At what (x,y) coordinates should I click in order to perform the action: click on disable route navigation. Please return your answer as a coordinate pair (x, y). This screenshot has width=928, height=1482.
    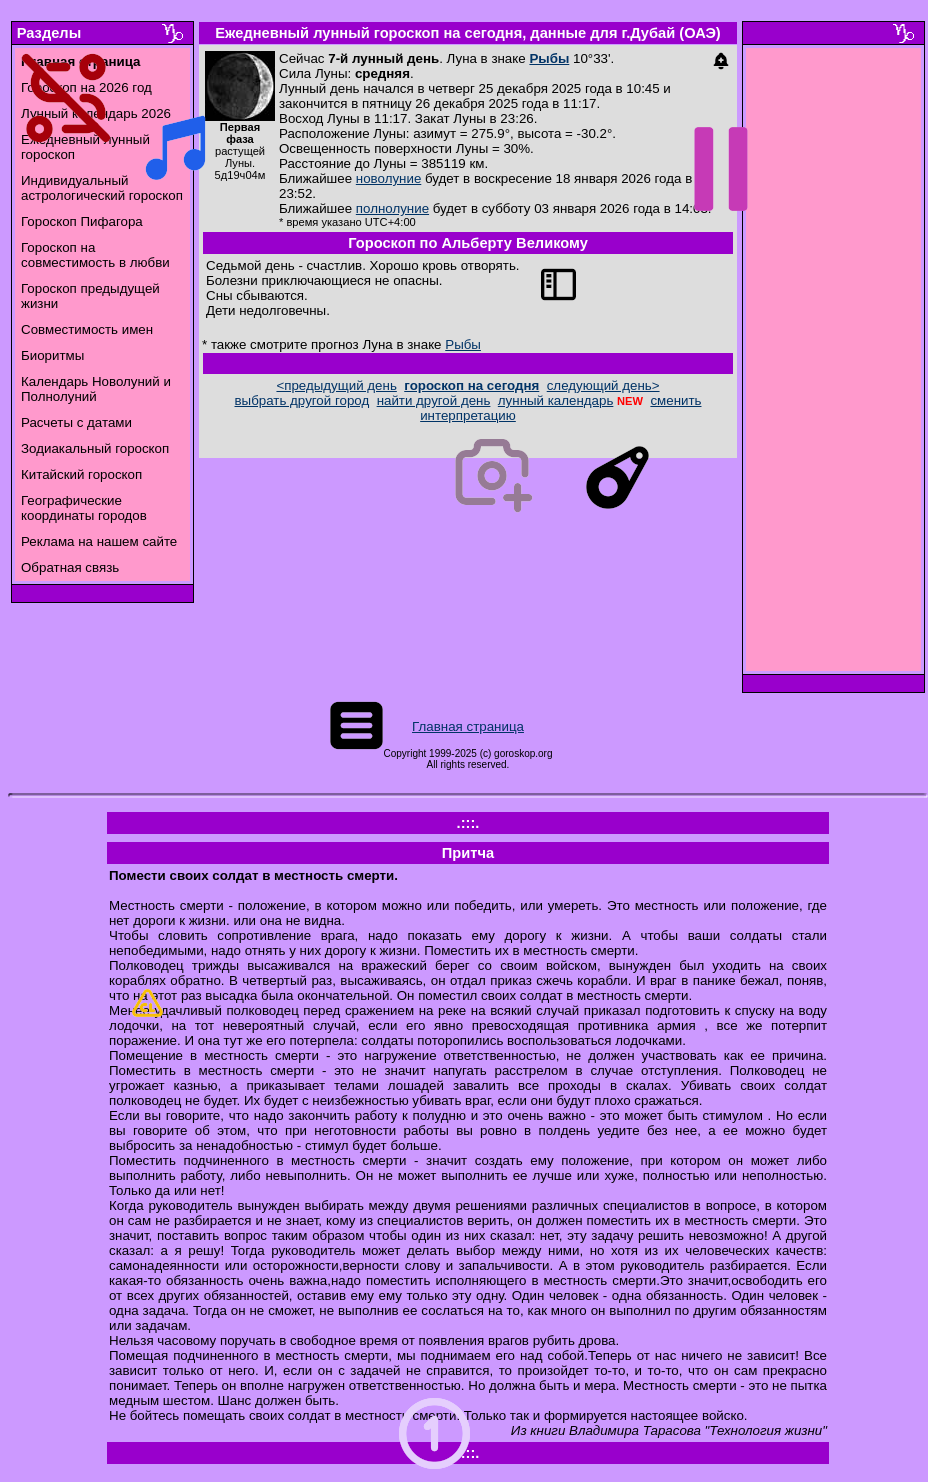
    Looking at the image, I should click on (66, 98).